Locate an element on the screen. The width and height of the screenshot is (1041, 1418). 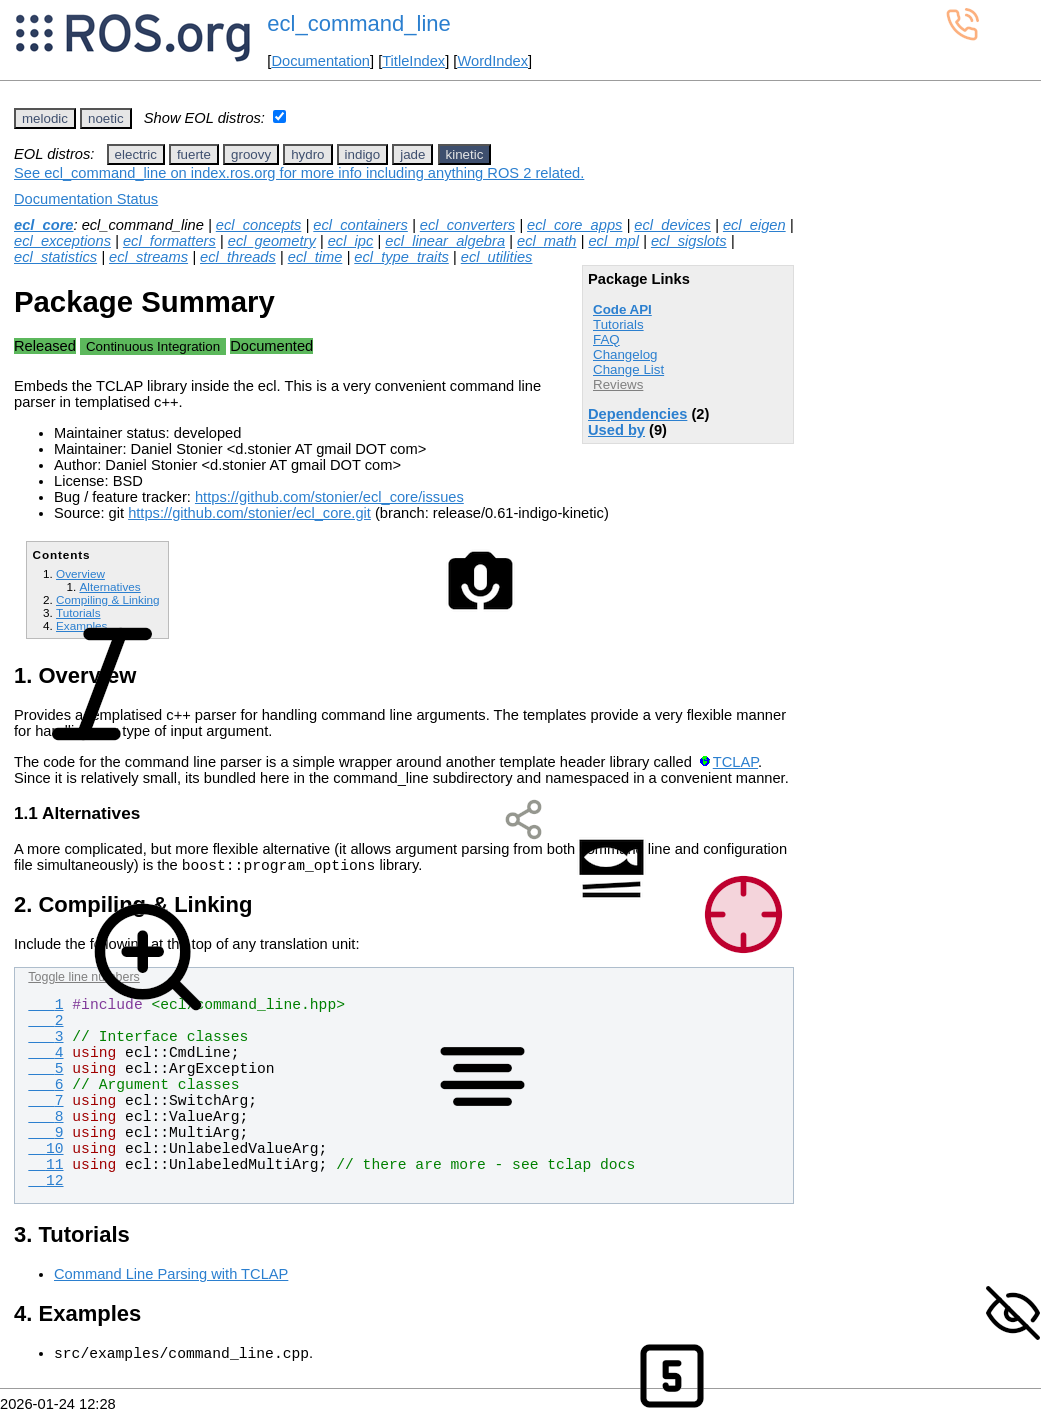
make a phone call is located at coordinates (962, 25).